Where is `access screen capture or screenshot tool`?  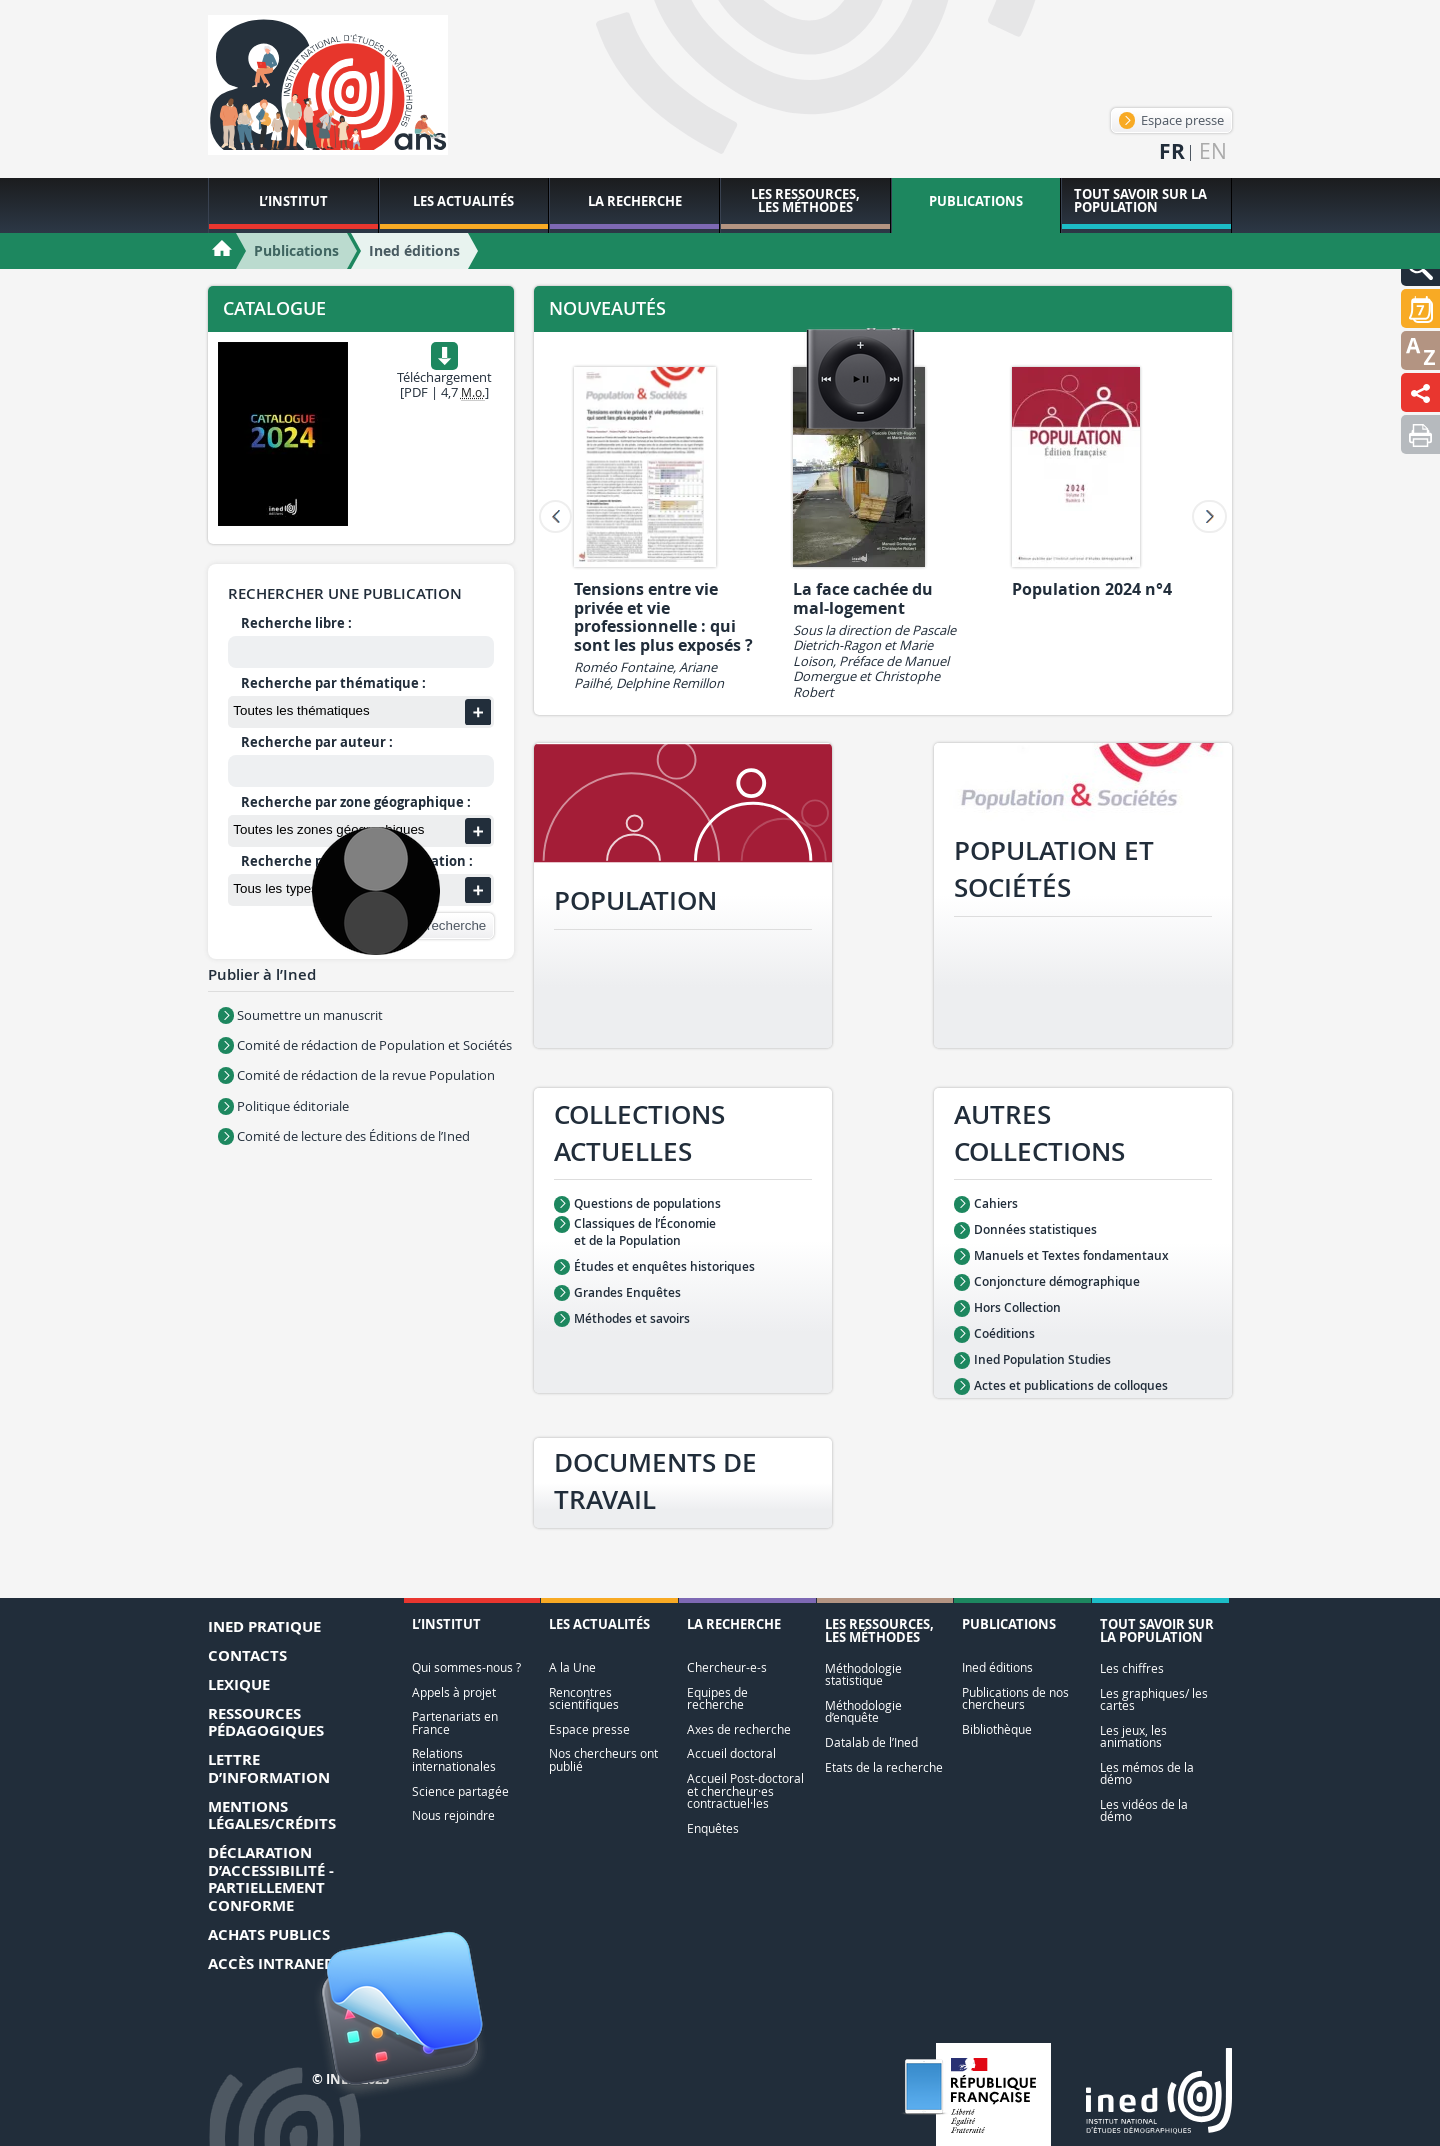
access screen capture or screenshot tool is located at coordinates (400, 2011).